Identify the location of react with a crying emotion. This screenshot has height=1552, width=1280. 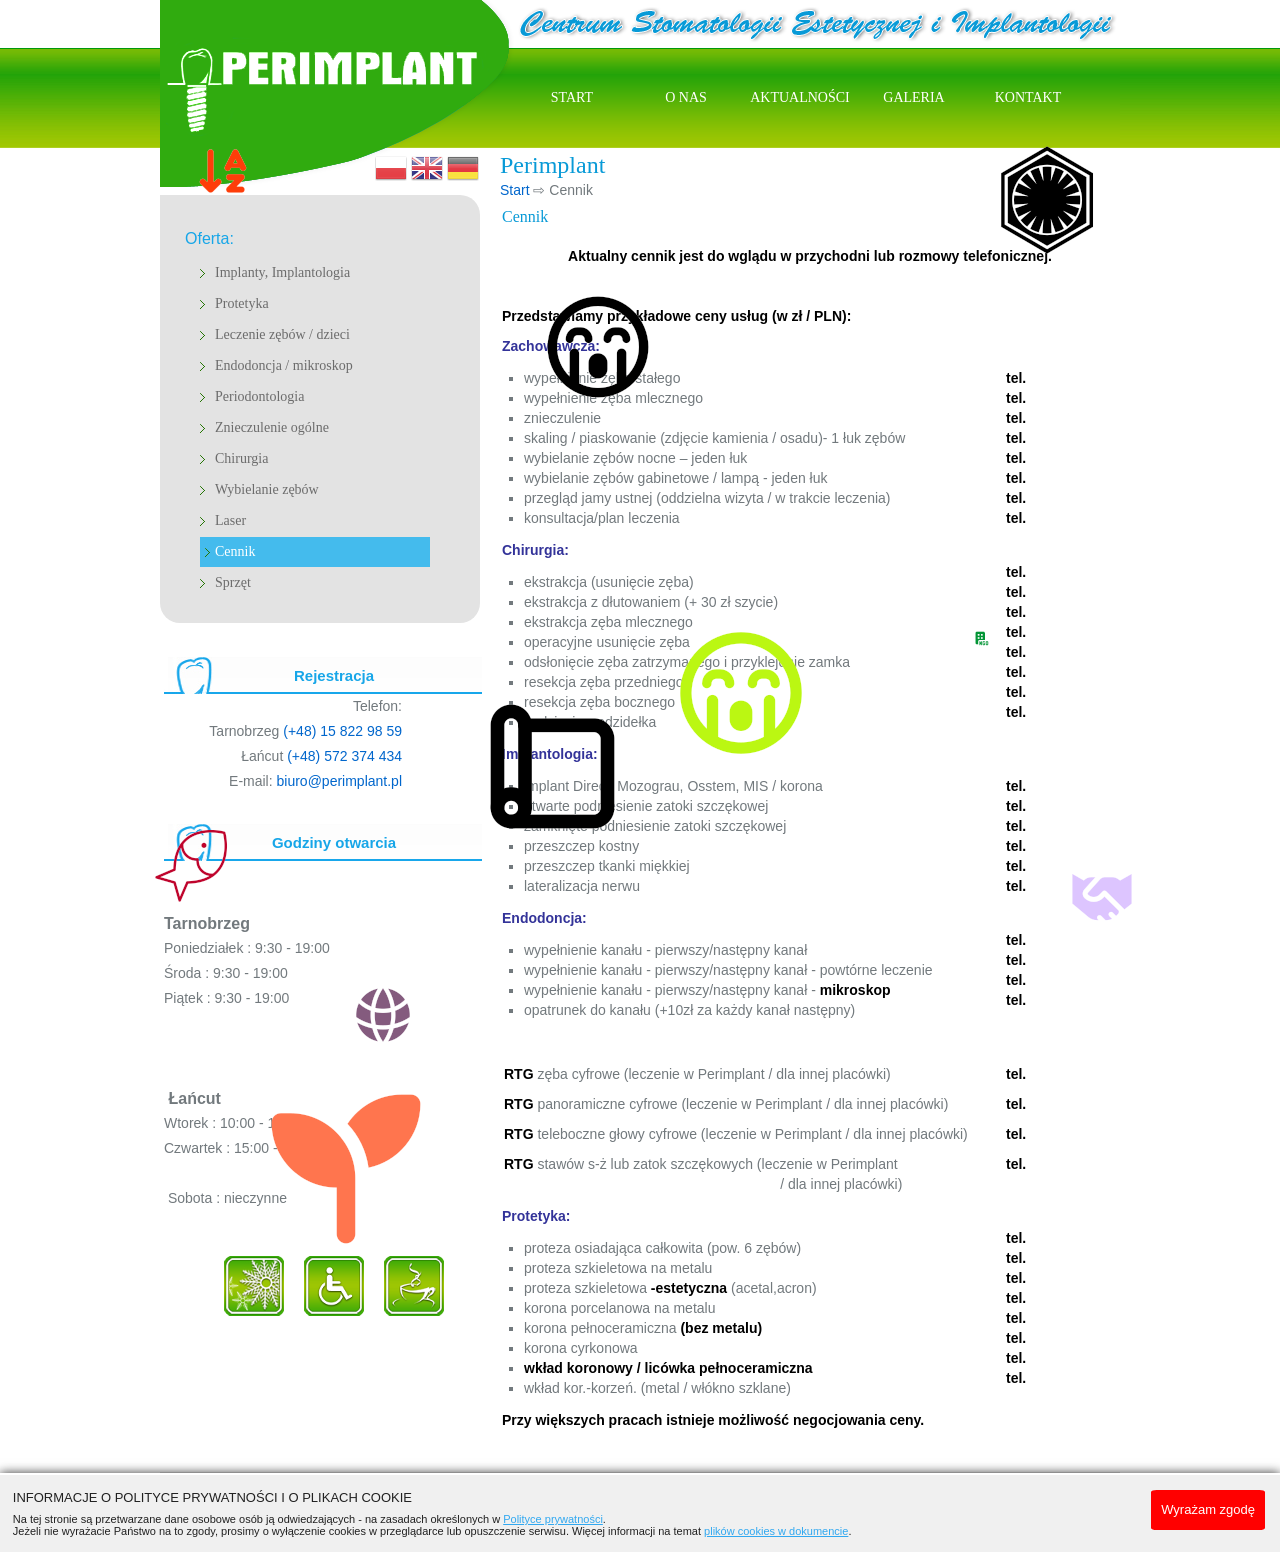
(598, 347).